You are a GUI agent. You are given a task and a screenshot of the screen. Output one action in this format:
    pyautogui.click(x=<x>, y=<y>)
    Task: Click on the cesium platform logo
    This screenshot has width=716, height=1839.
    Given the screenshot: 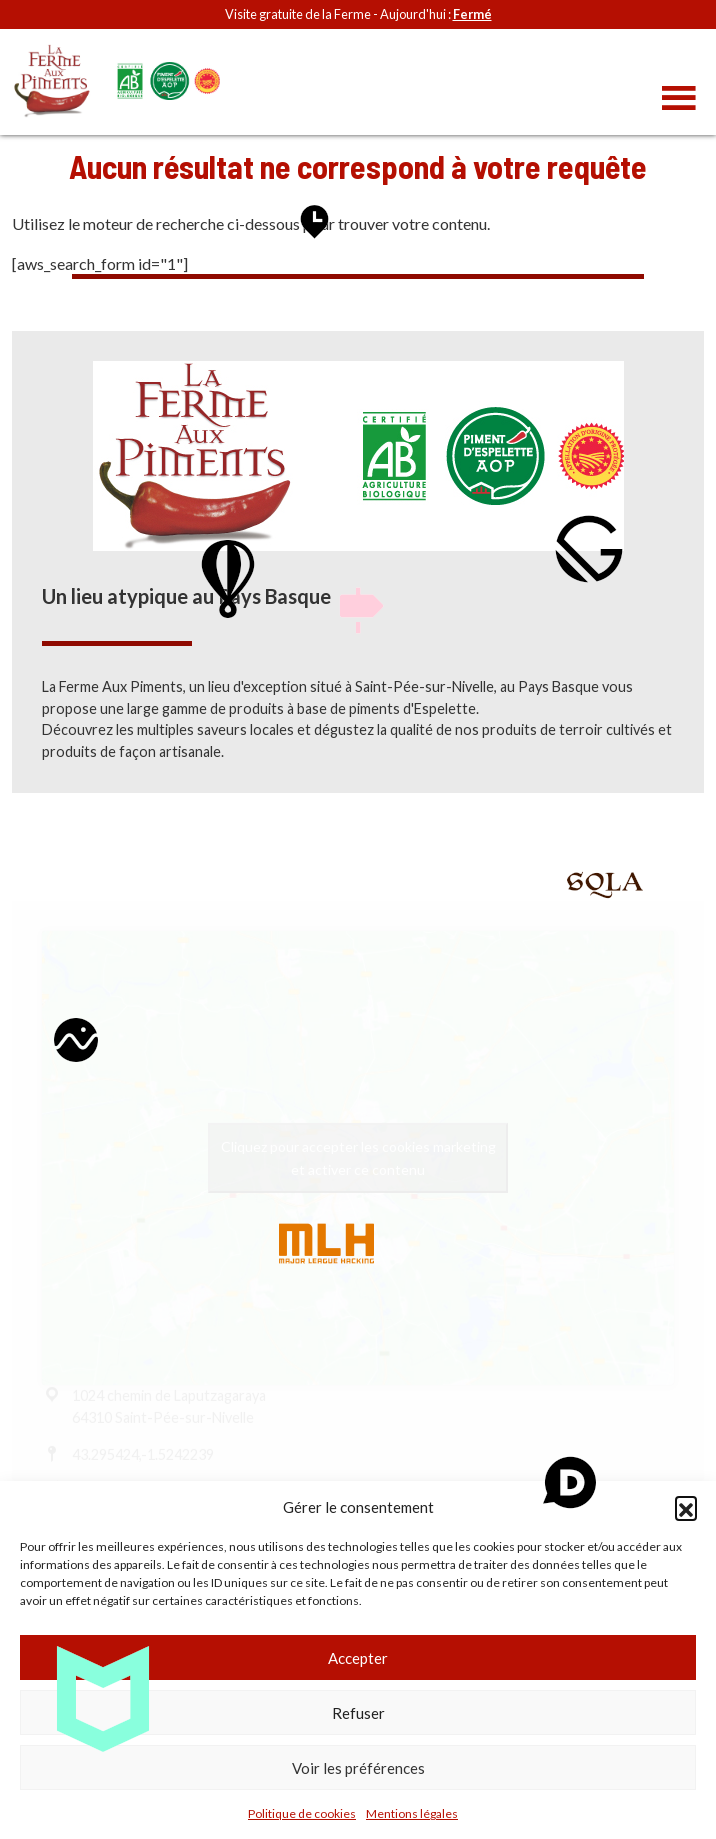 What is the action you would take?
    pyautogui.click(x=76, y=1040)
    